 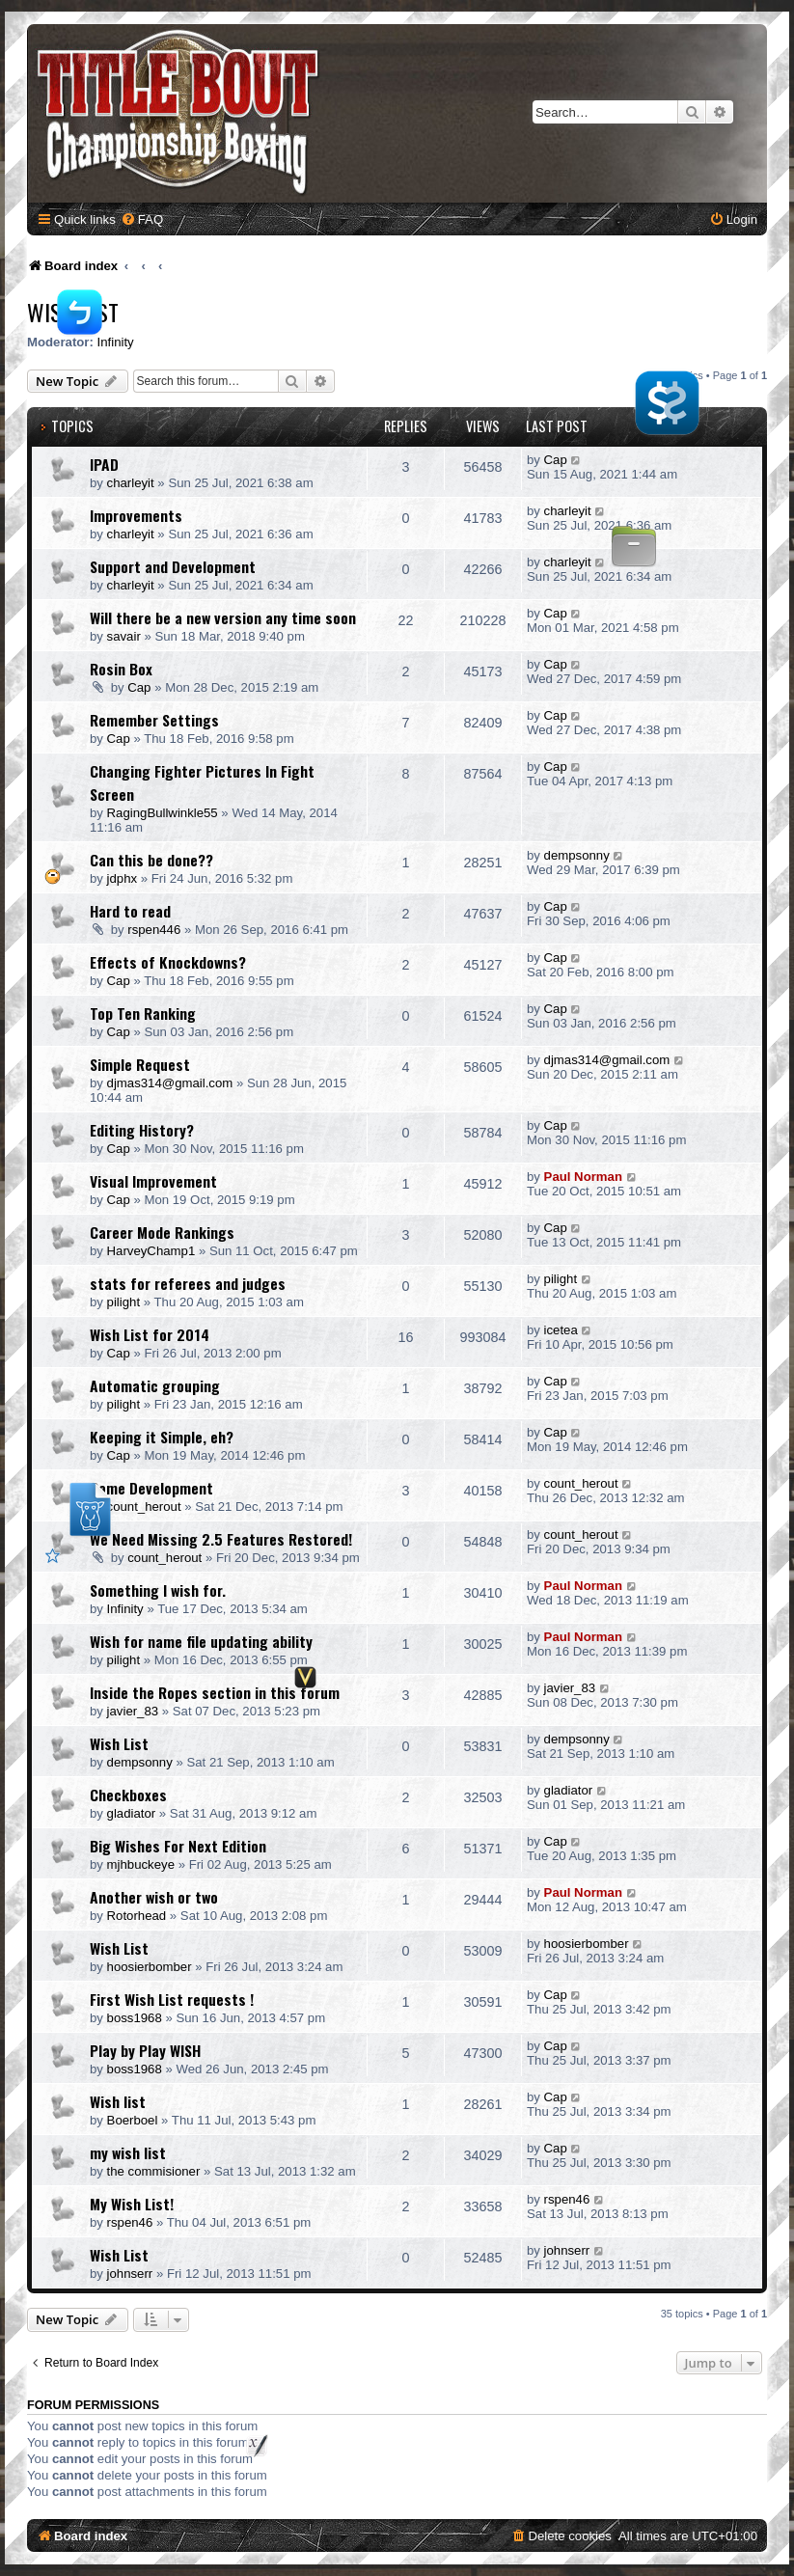 What do you see at coordinates (634, 546) in the screenshot?
I see `open the file manager application` at bounding box center [634, 546].